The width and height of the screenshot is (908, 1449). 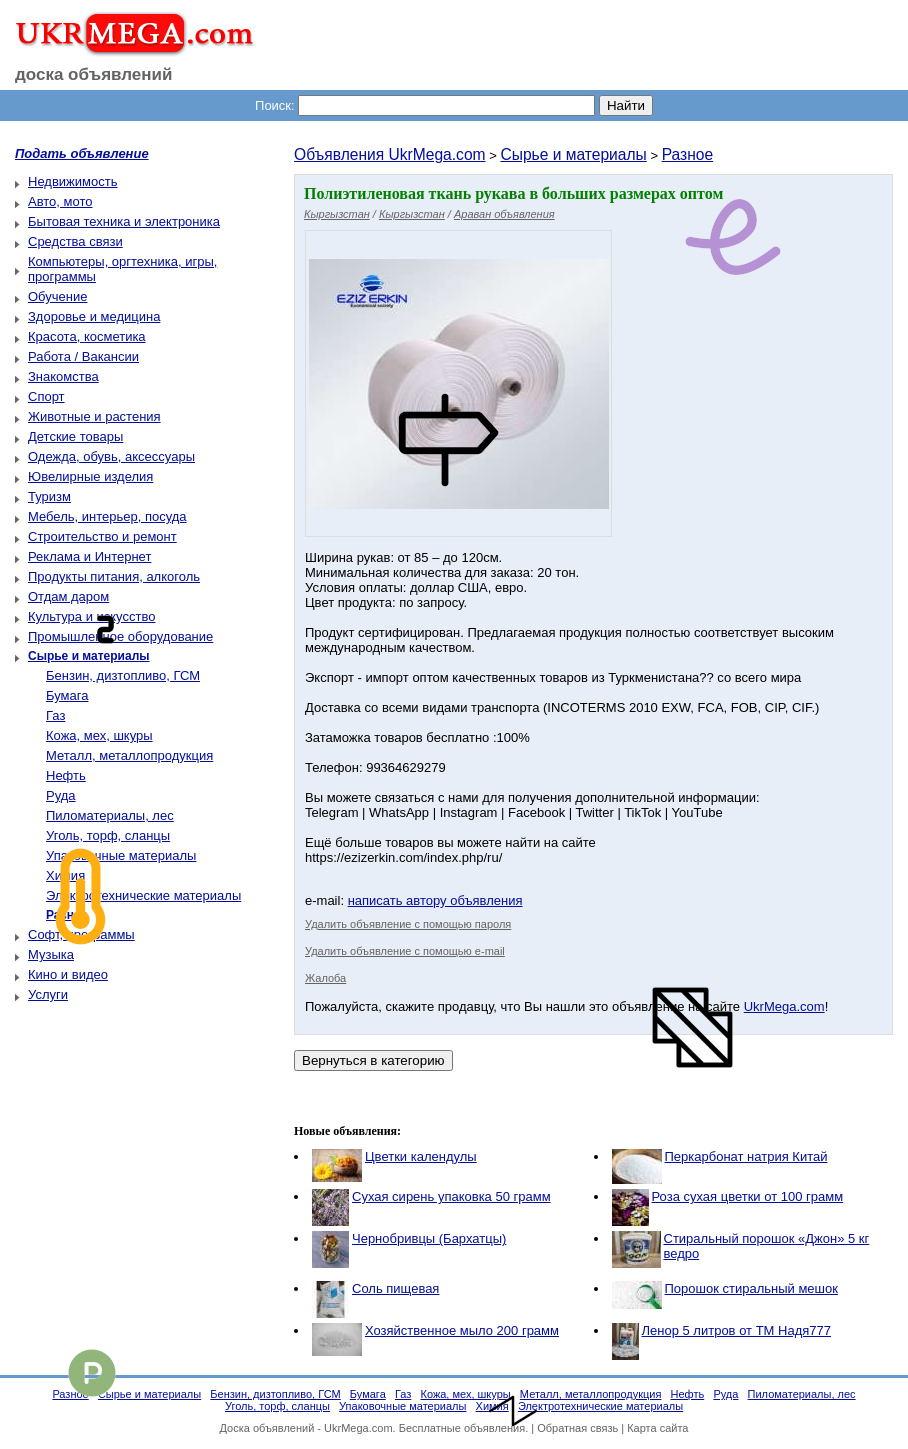 What do you see at coordinates (692, 1027) in the screenshot?
I see `merge or combine selected layers` at bounding box center [692, 1027].